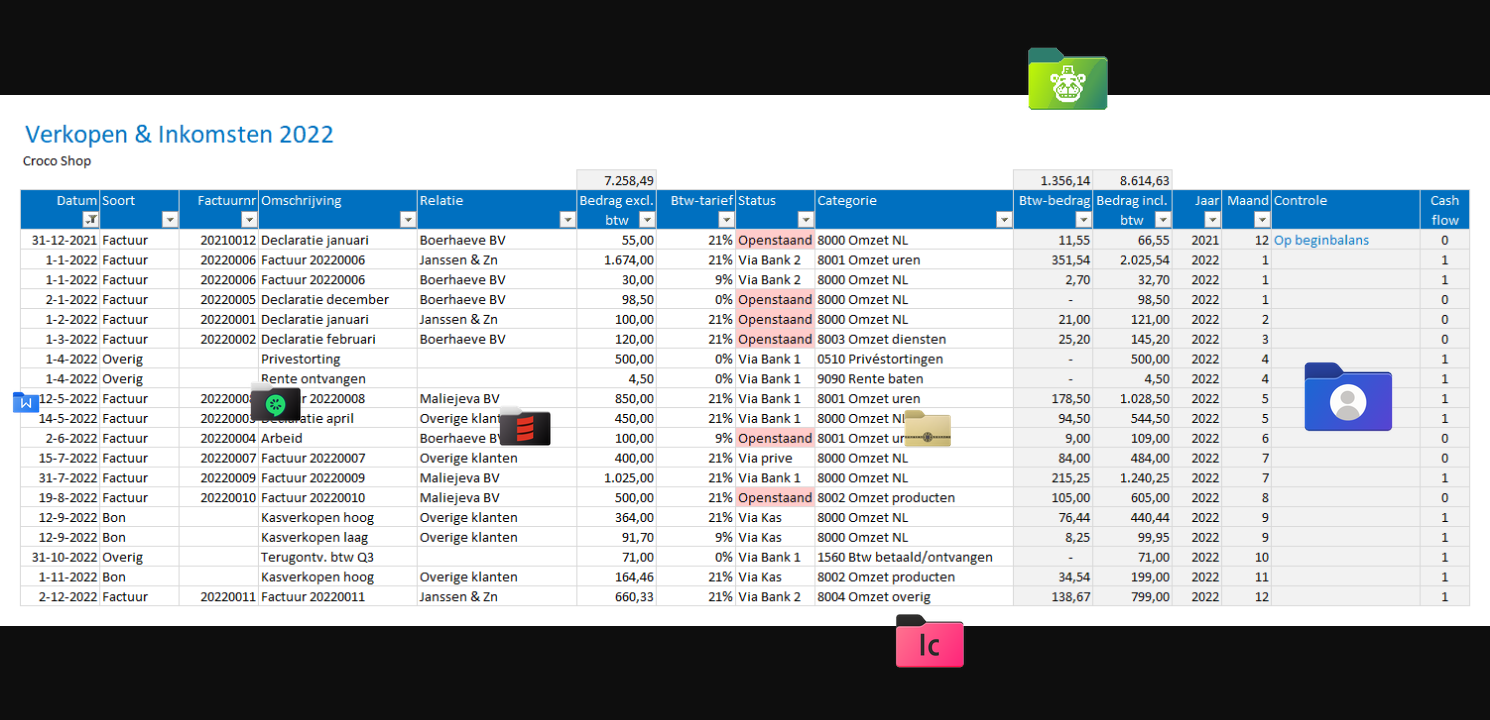 The width and height of the screenshot is (1490, 720). I want to click on open folder containing wps writer documents, so click(26, 403).